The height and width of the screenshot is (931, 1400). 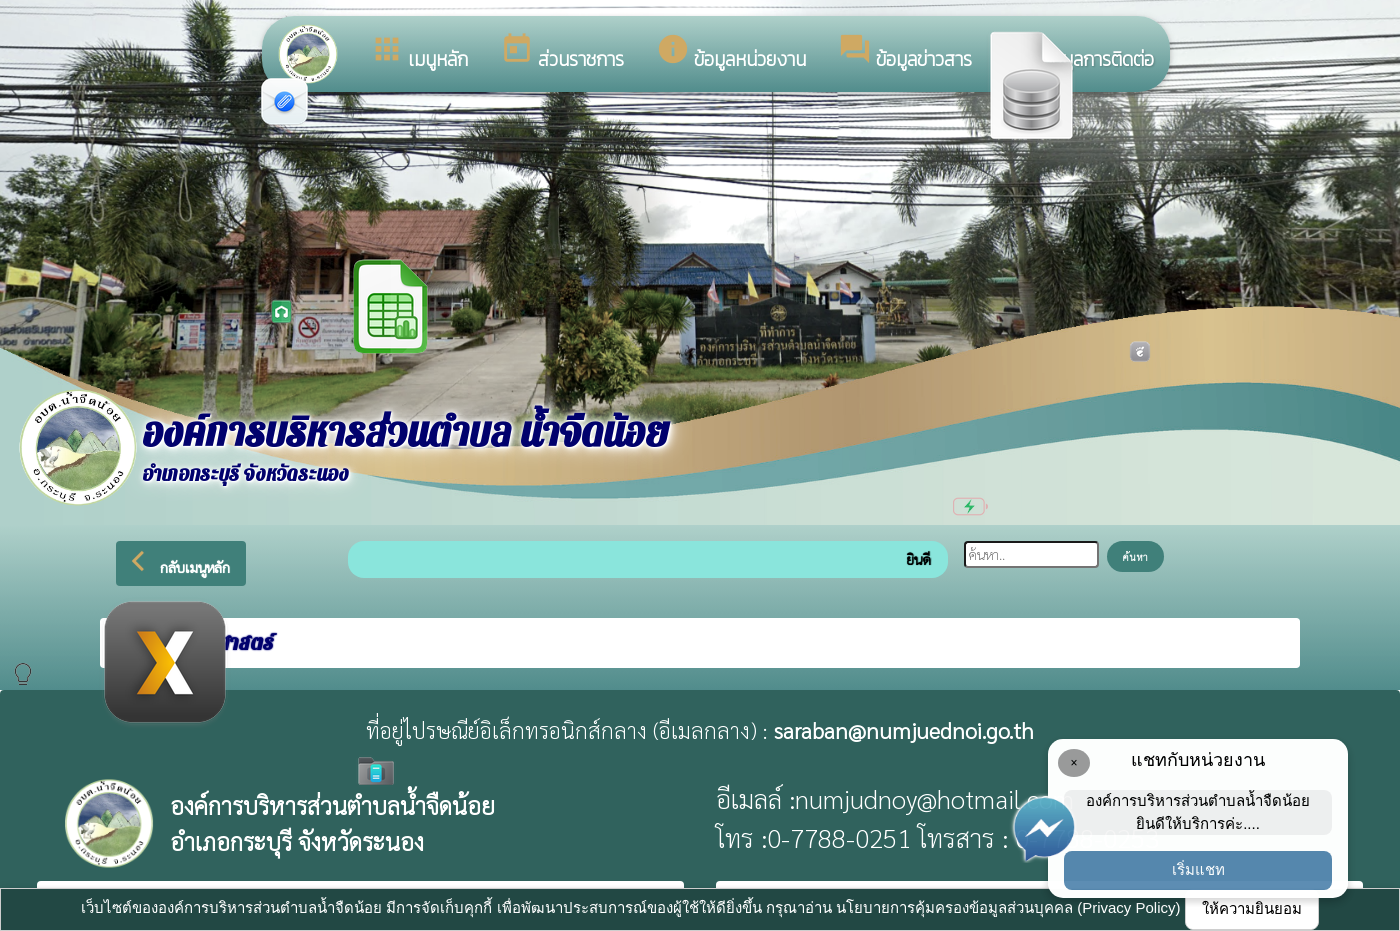 What do you see at coordinates (970, 506) in the screenshot?
I see `indicates battery is empty but currently charging` at bounding box center [970, 506].